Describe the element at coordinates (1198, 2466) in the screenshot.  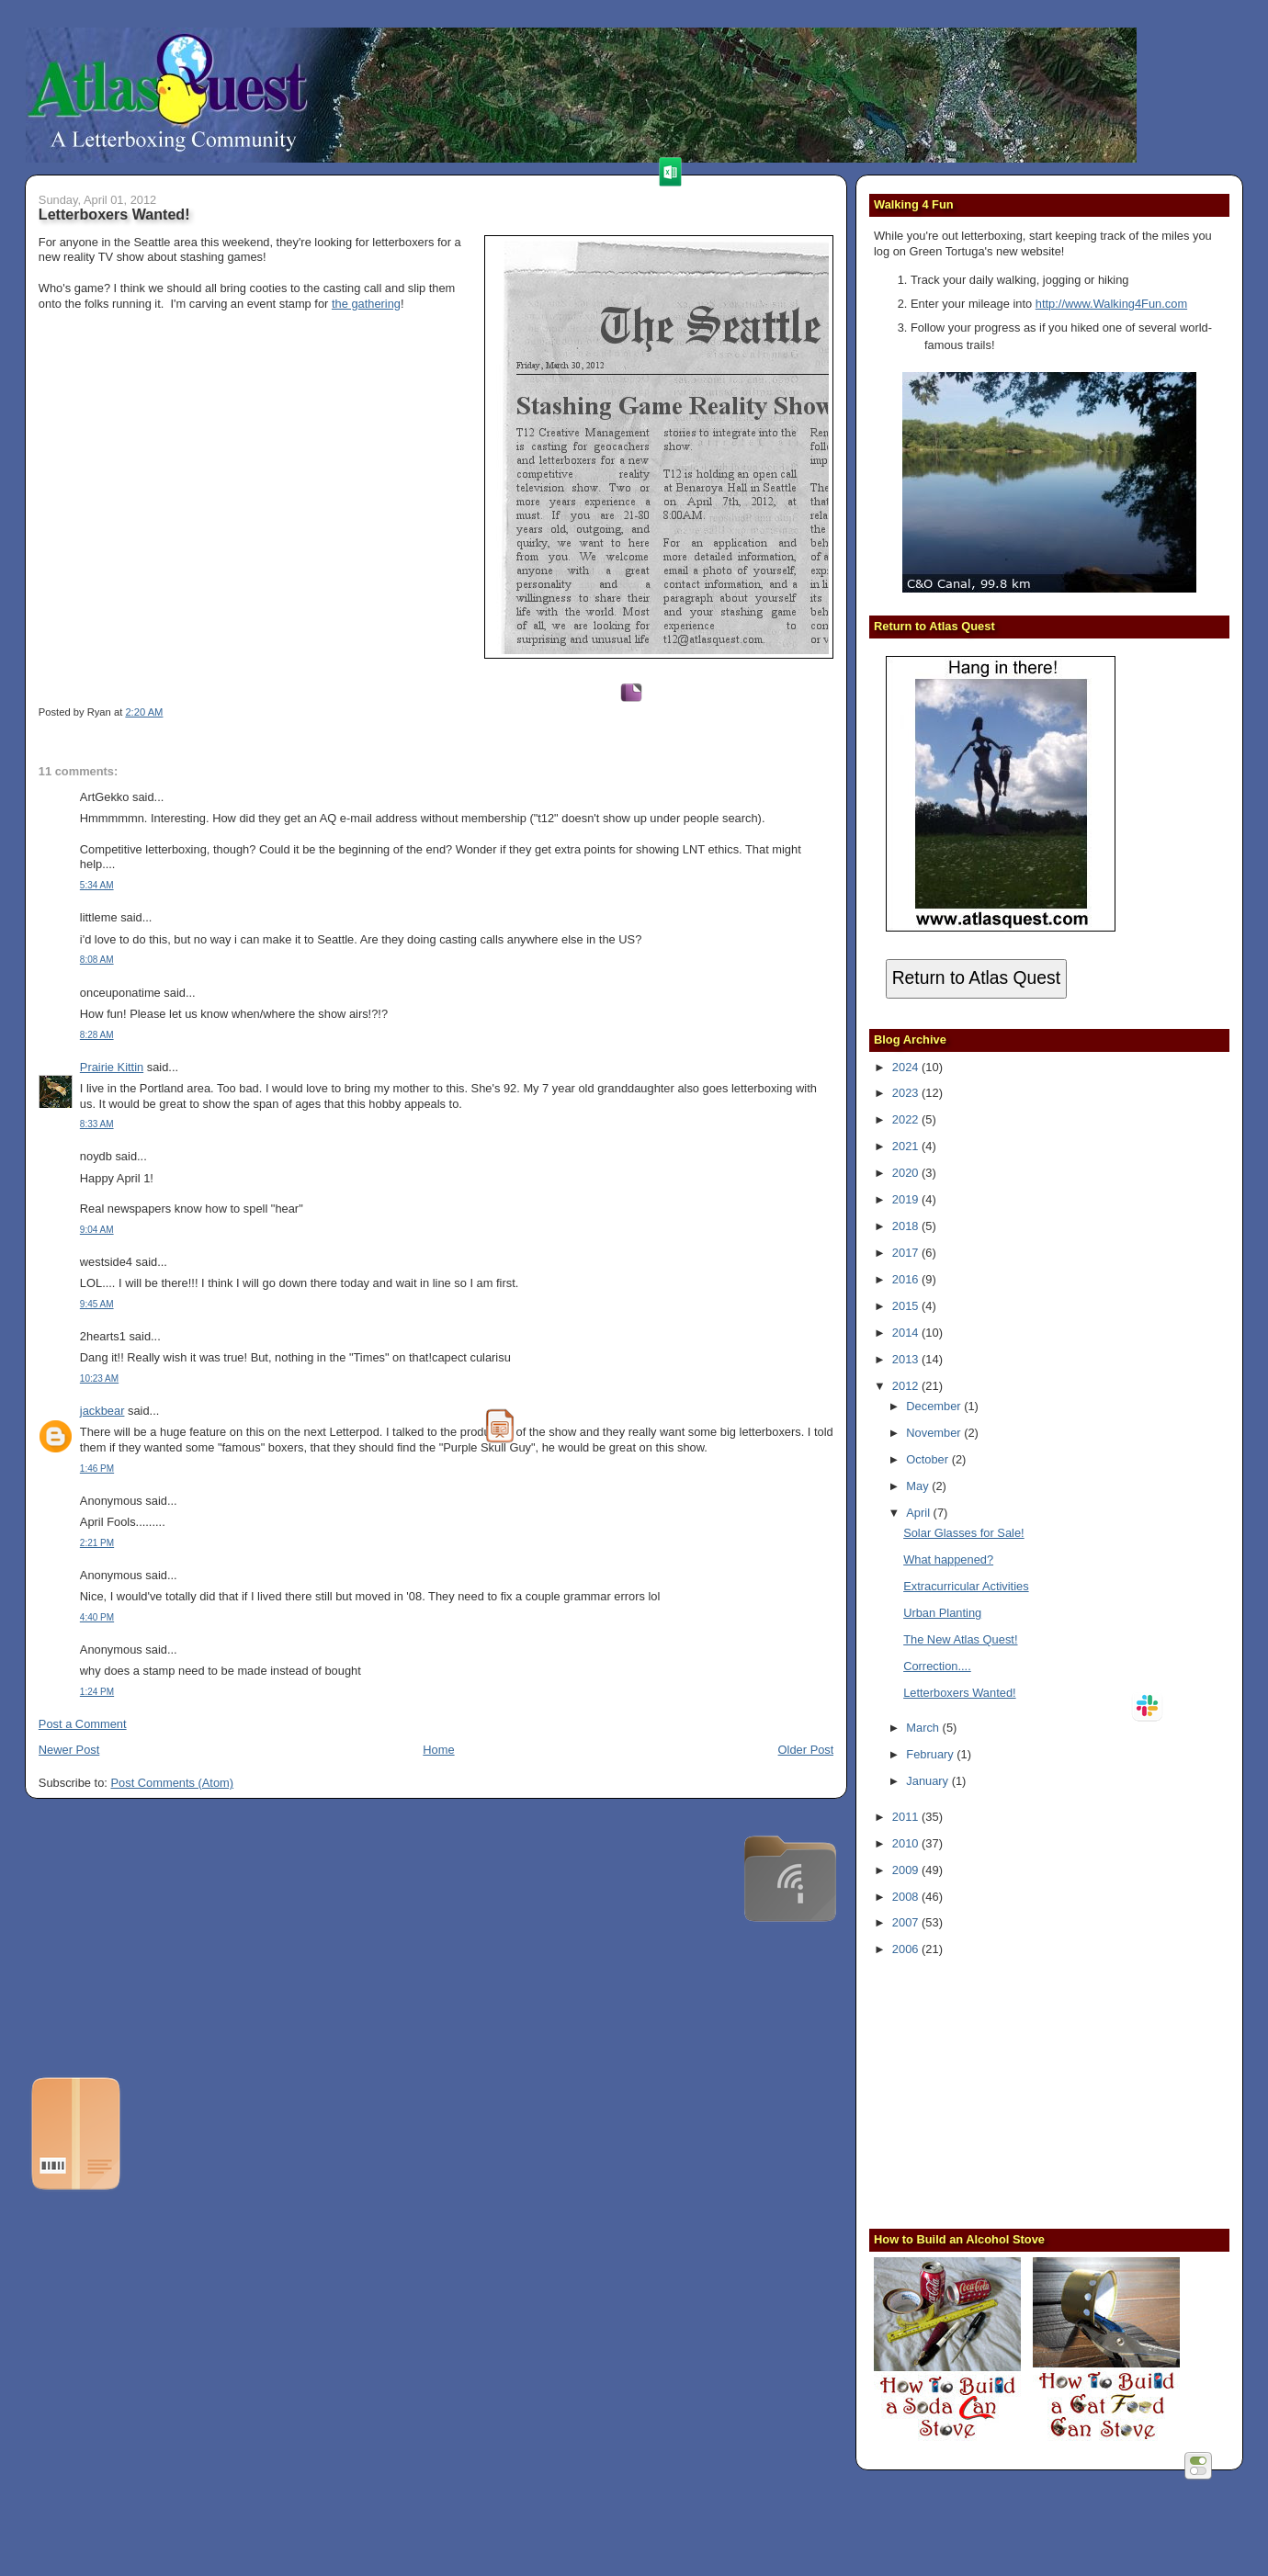
I see `open system settings or preferences` at that location.